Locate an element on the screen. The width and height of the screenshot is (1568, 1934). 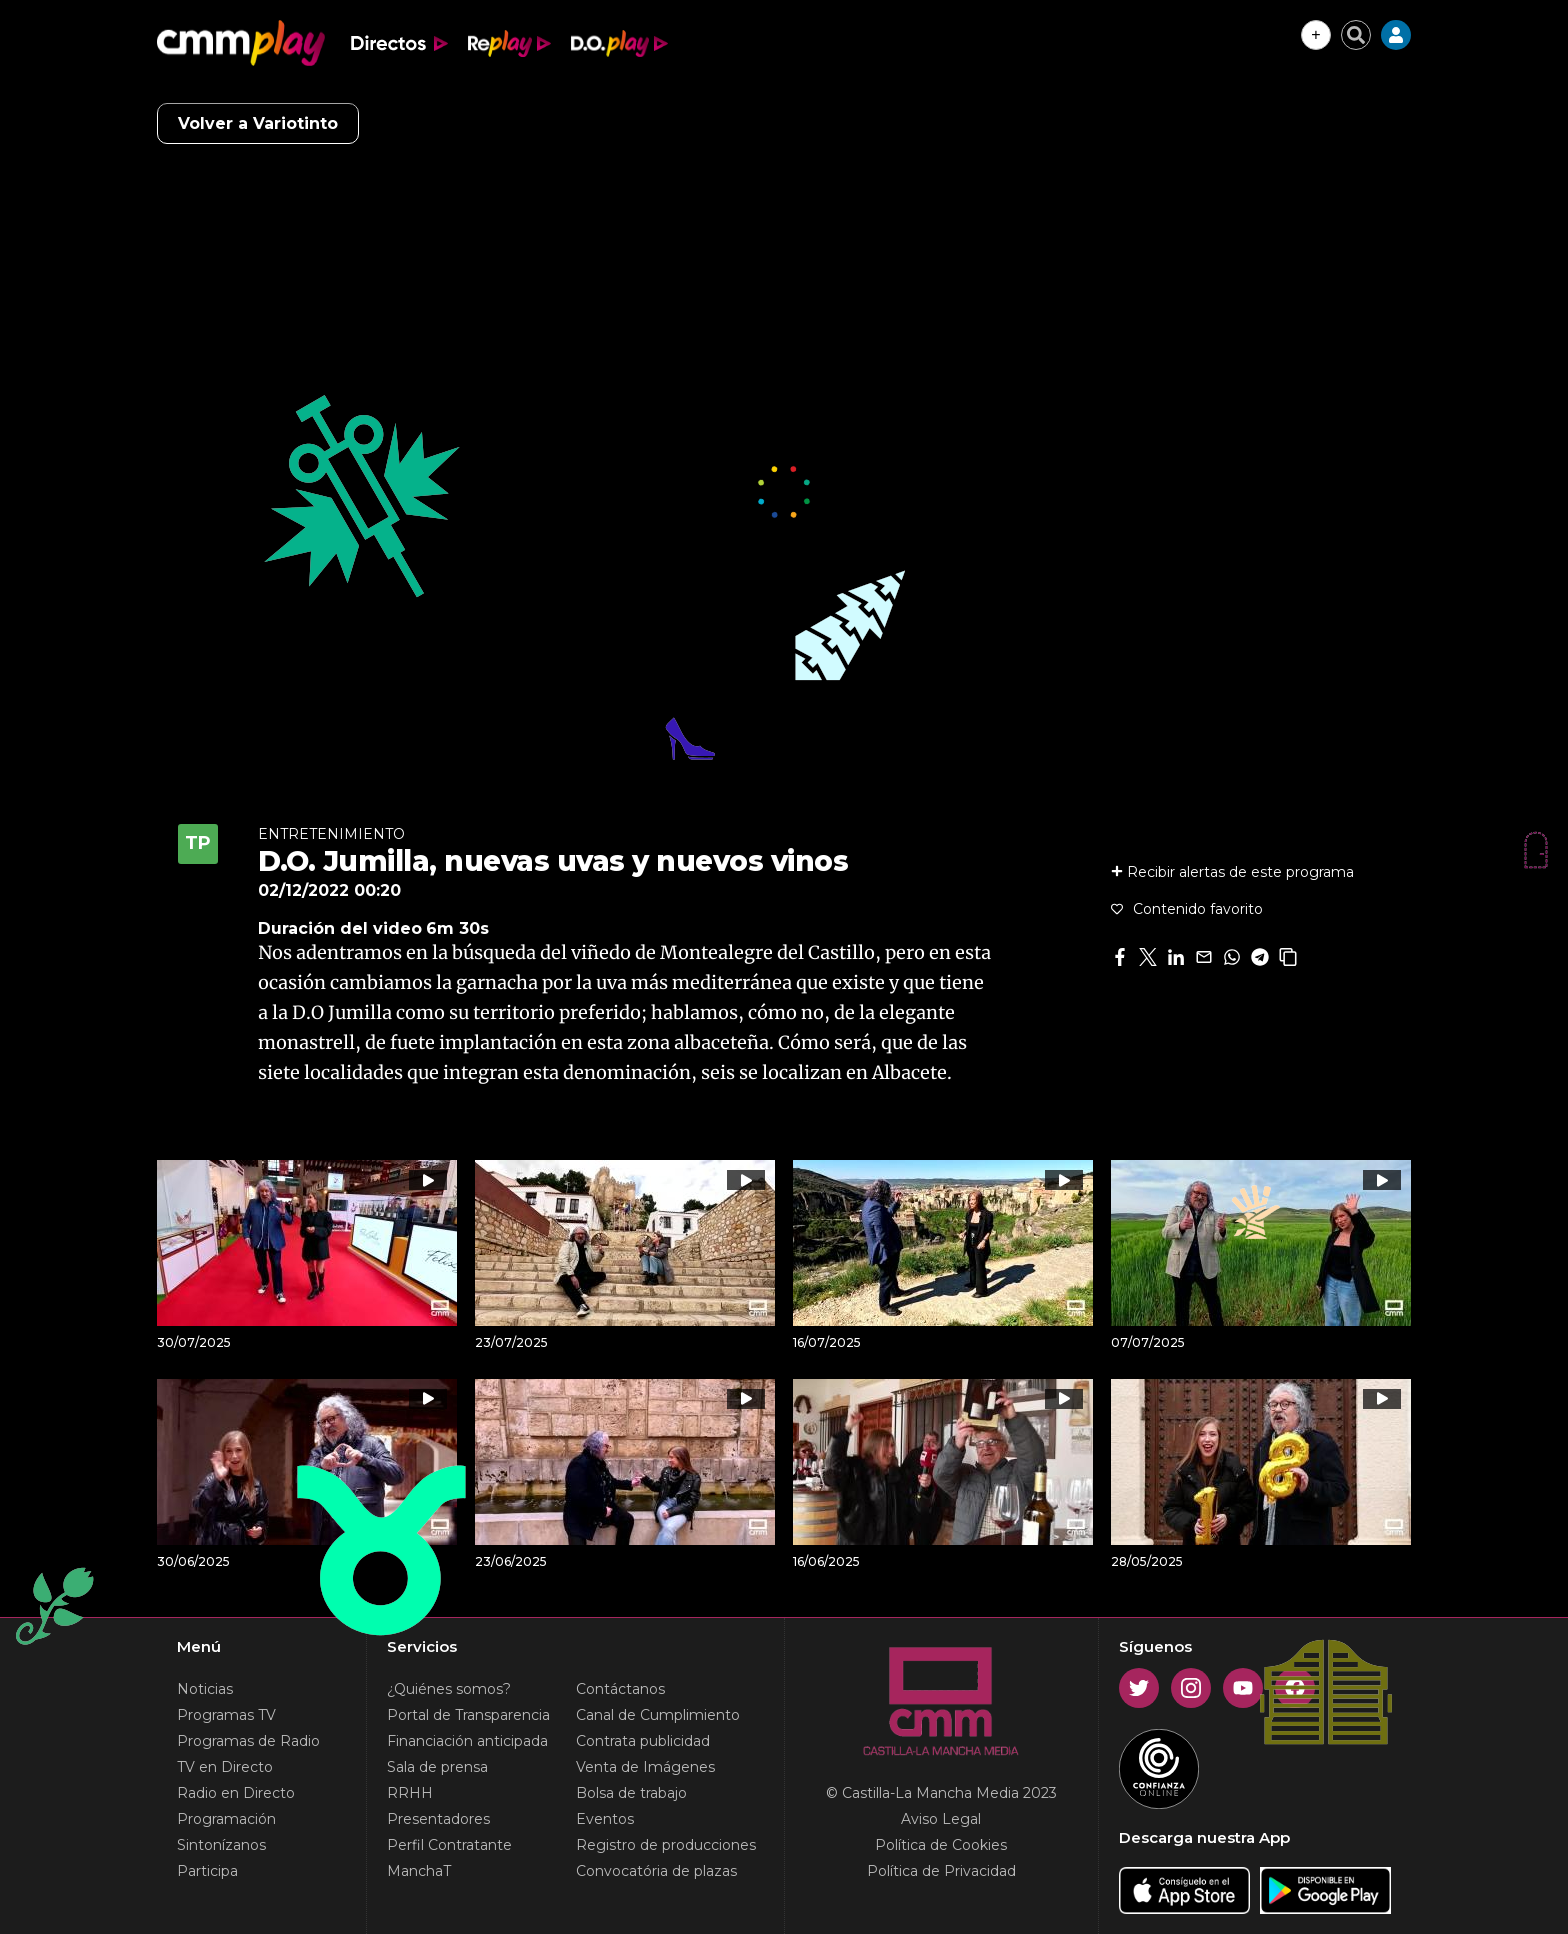
taurus zodiac sign indicator is located at coordinates (381, 1550).